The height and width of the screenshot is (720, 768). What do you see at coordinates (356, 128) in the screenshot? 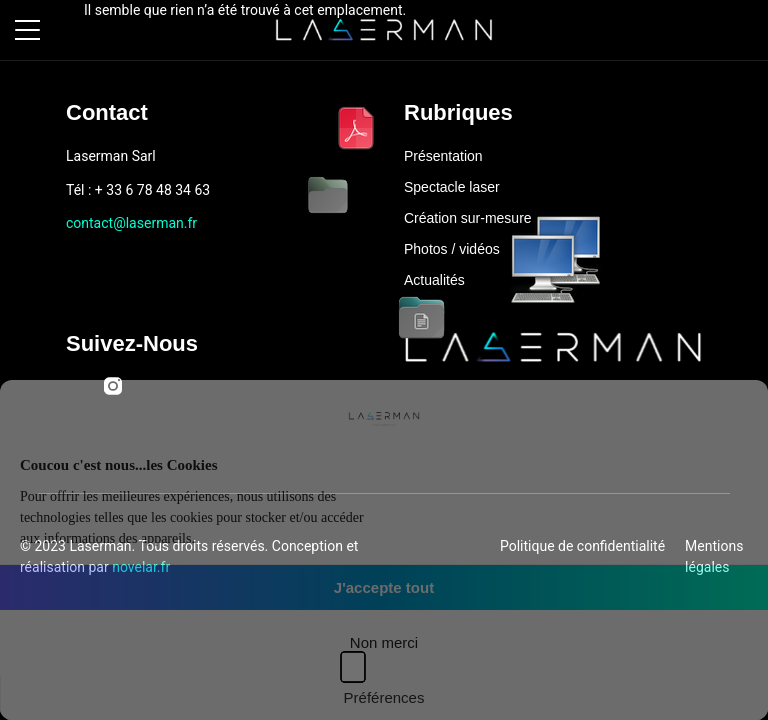
I see `open a pdf document` at bounding box center [356, 128].